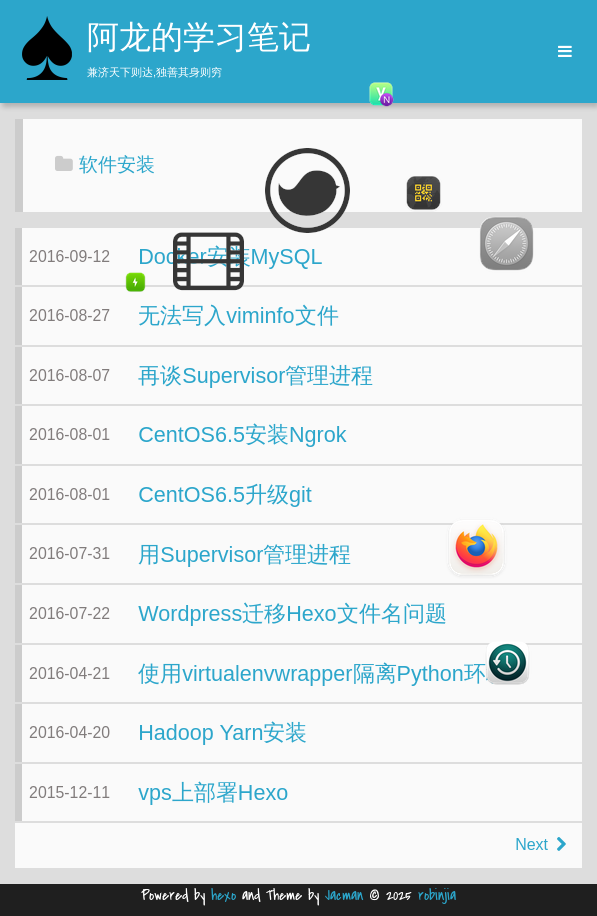 The image size is (597, 916). I want to click on configure web browser identification settings, so click(423, 193).